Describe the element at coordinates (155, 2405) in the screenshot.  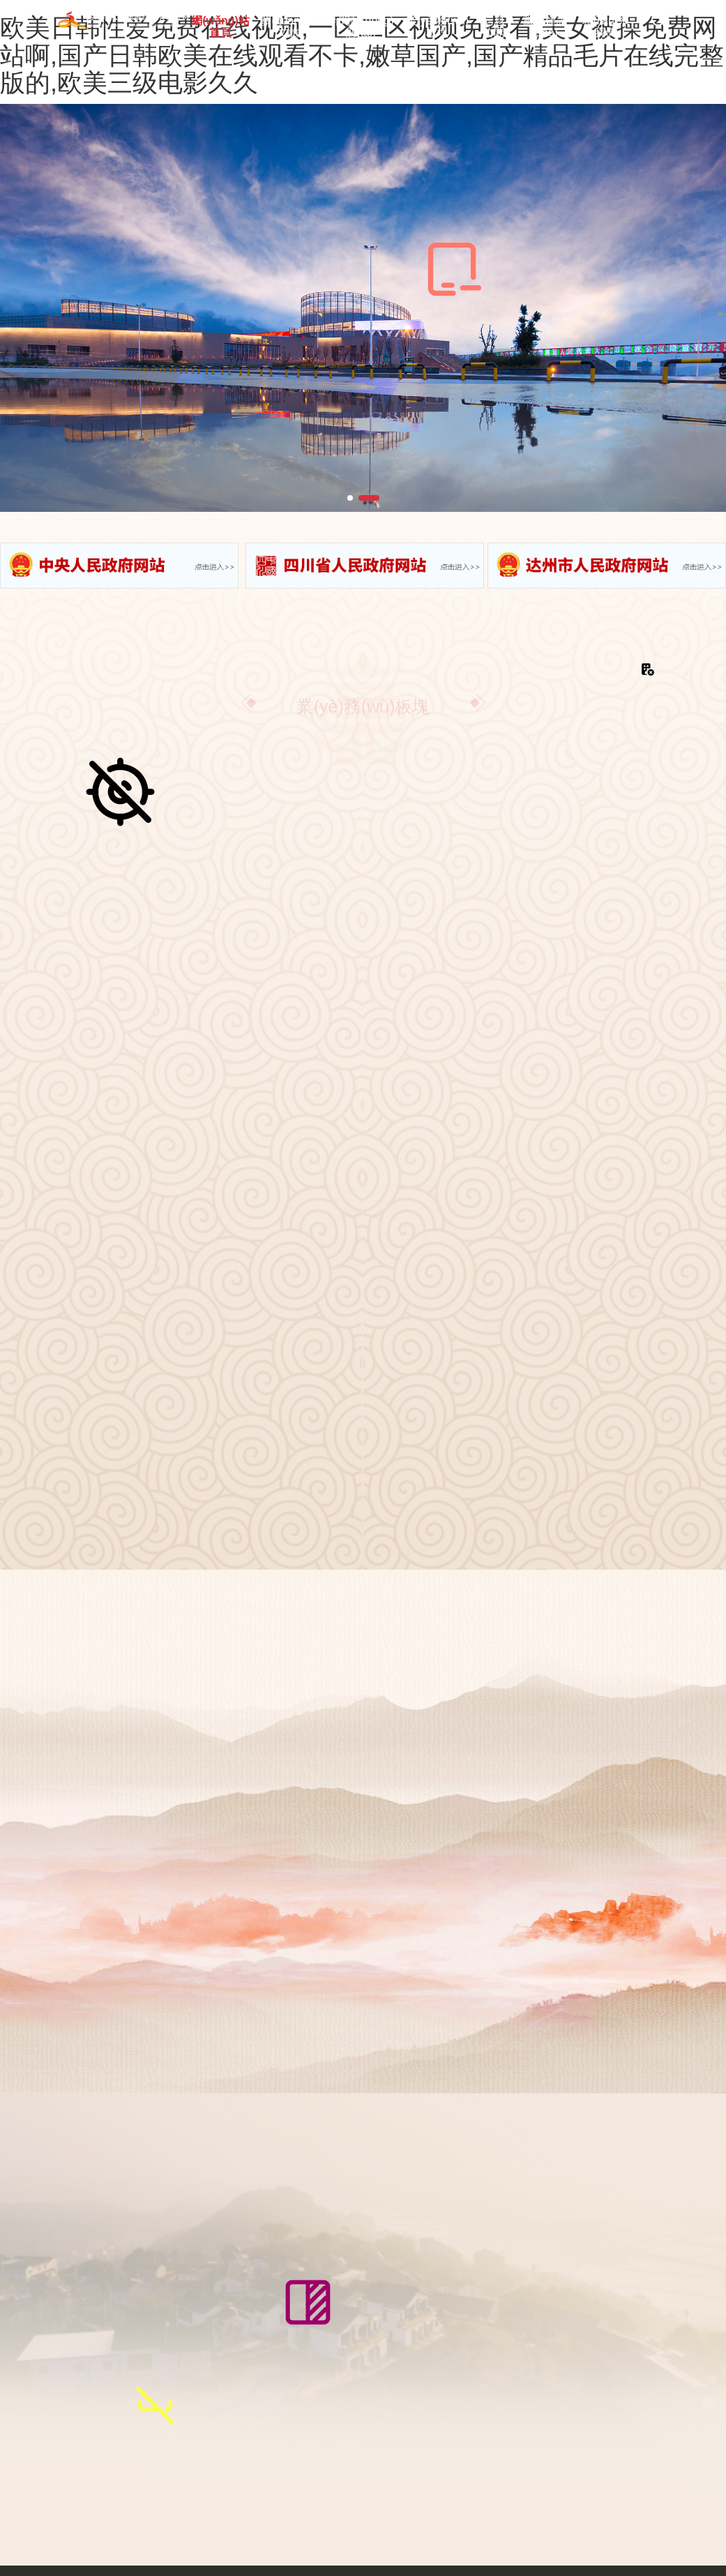
I see `disable spacebar or space key input` at that location.